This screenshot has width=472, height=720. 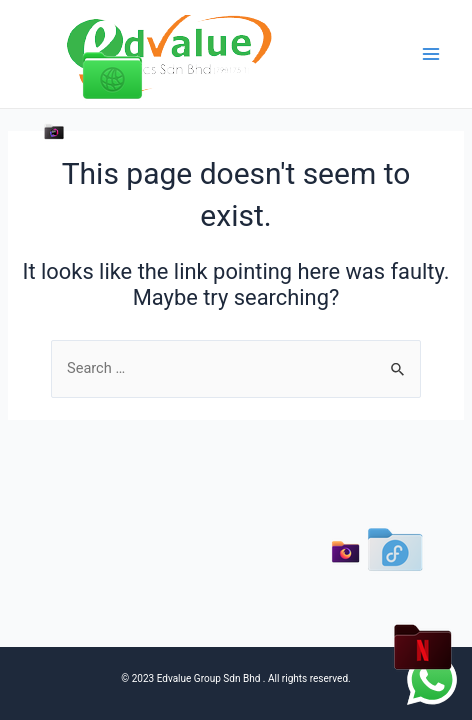 I want to click on open folder containing netflix downloads or media, so click(x=422, y=648).